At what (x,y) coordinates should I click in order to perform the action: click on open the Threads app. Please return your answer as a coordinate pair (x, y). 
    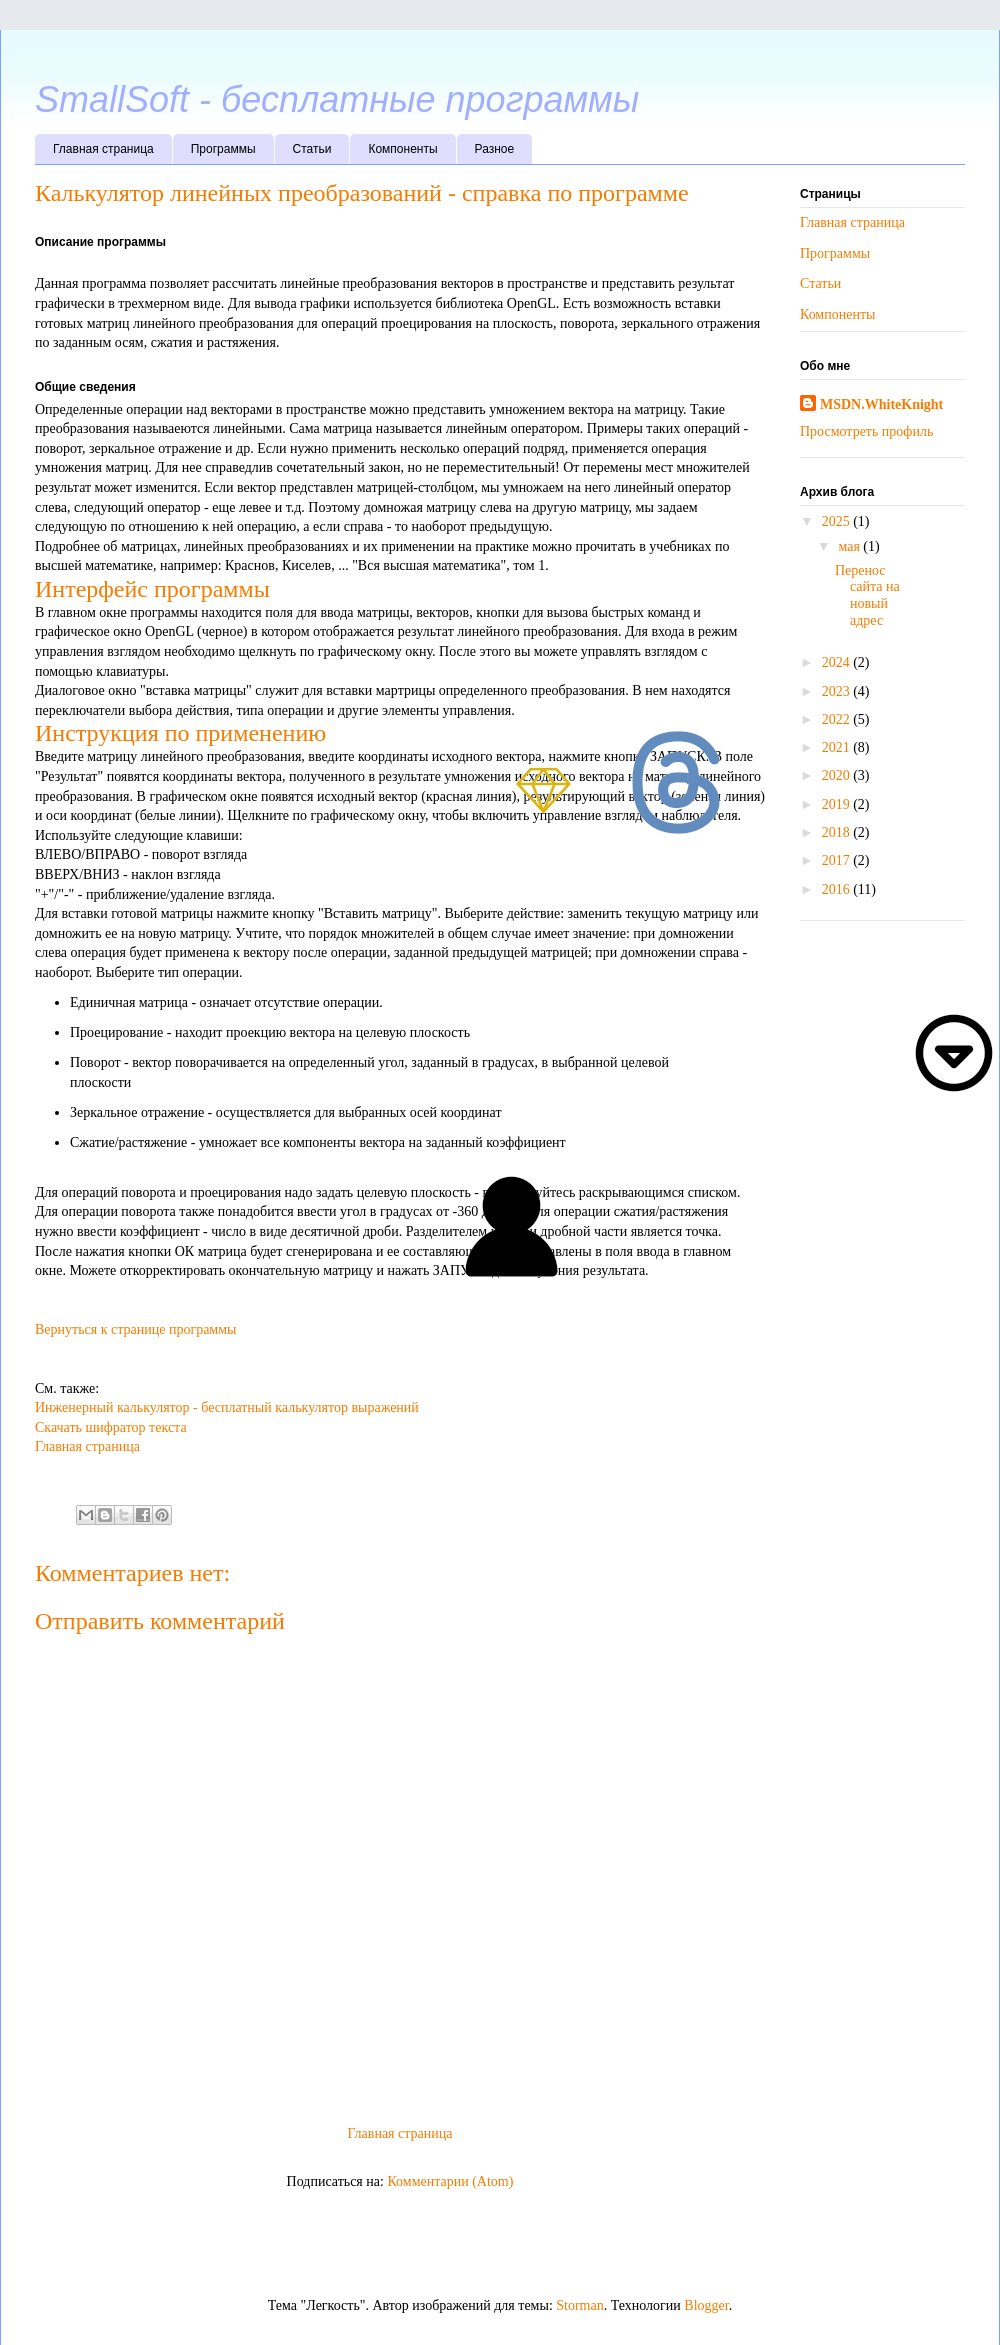
    Looking at the image, I should click on (678, 782).